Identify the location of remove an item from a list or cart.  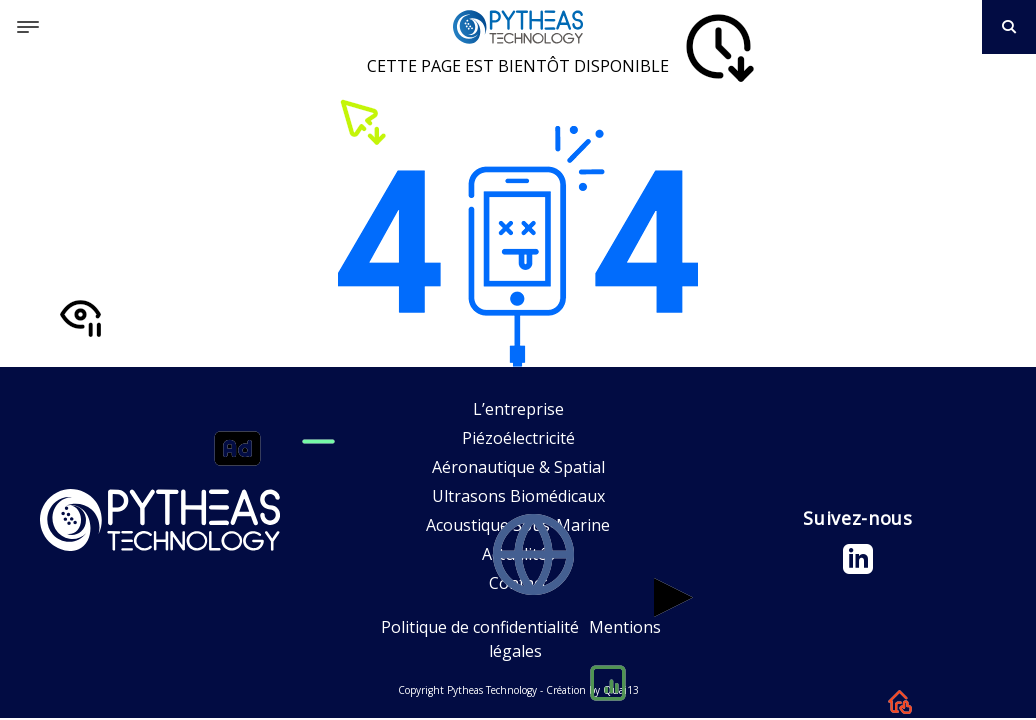
(318, 441).